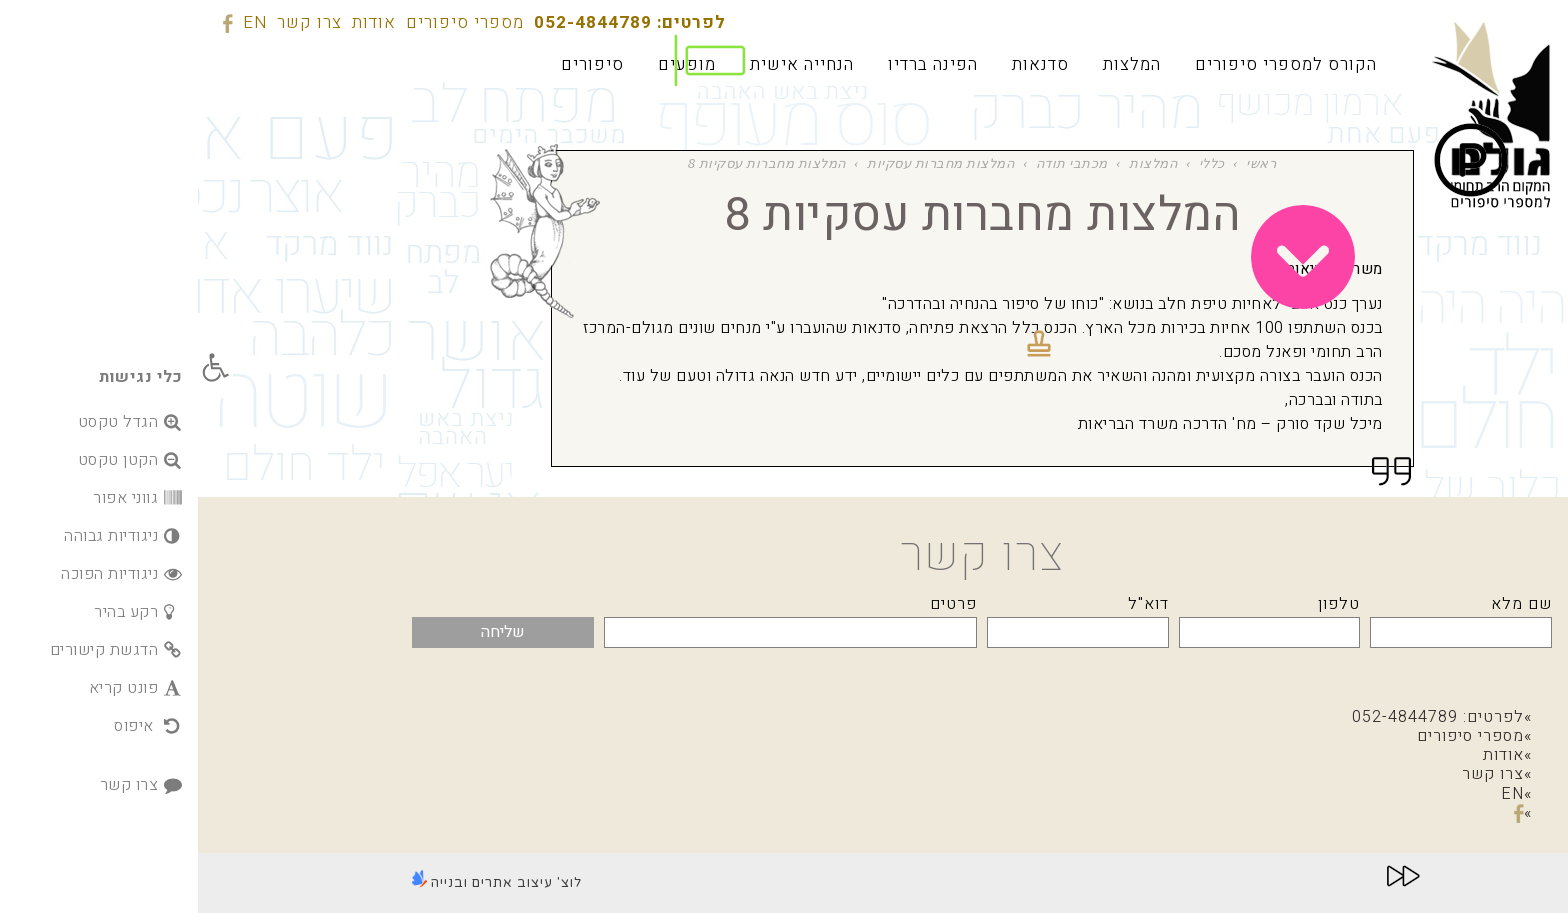  What do you see at coordinates (1391, 470) in the screenshot?
I see `insert a block quote` at bounding box center [1391, 470].